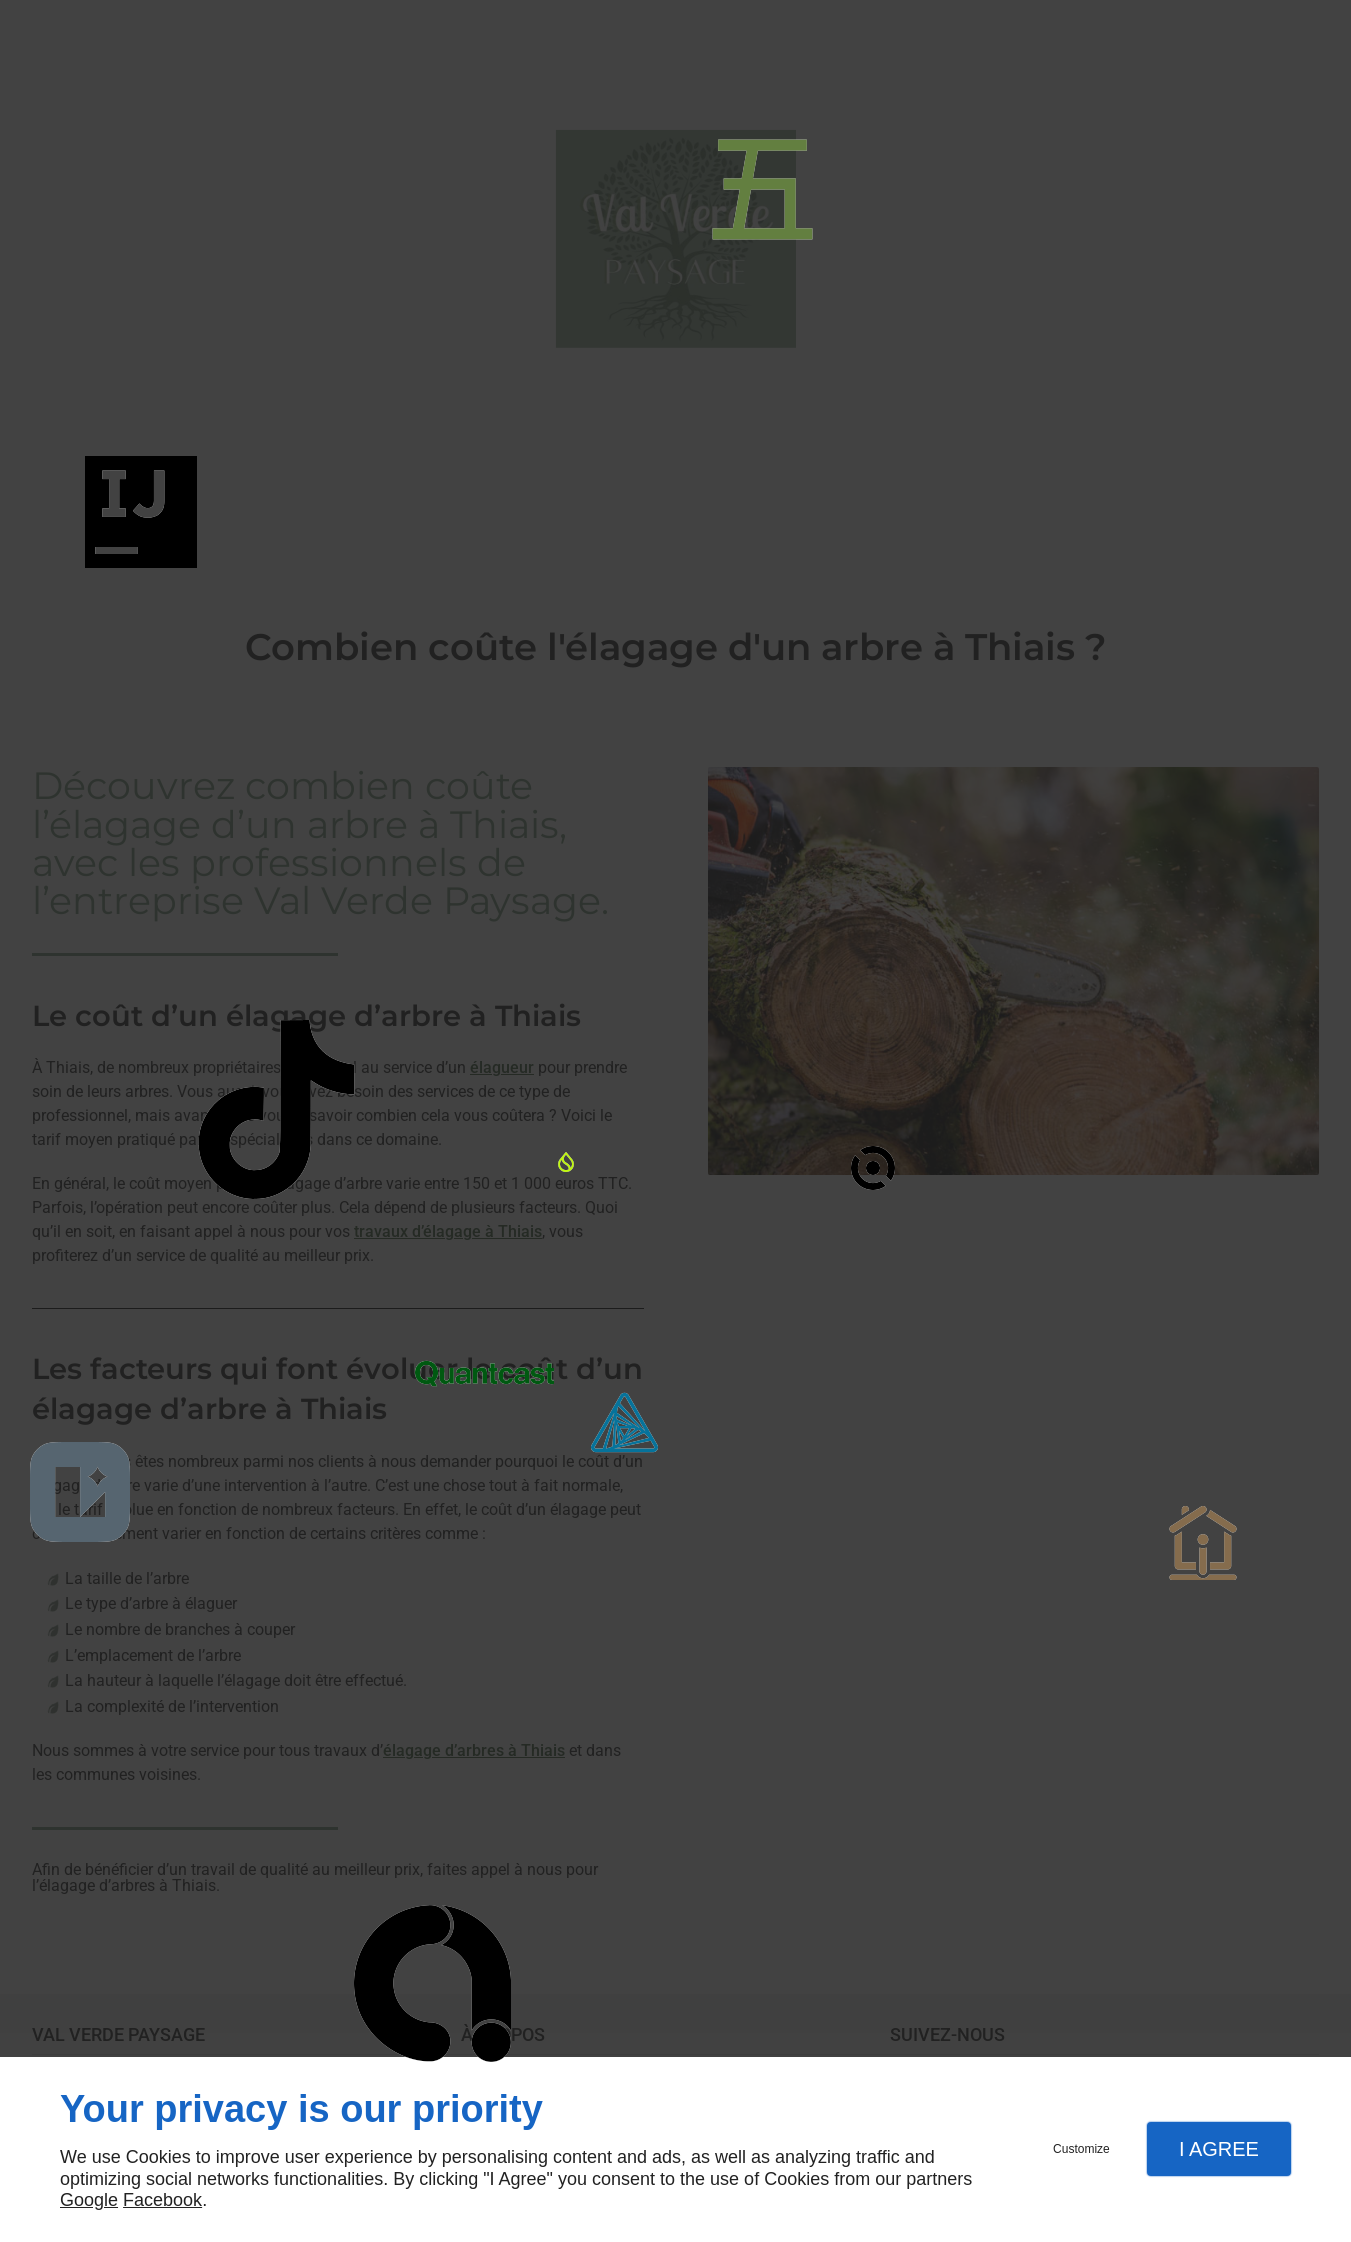 The image size is (1351, 2242). What do you see at coordinates (141, 512) in the screenshot?
I see `open IntelliJ IDEA application` at bounding box center [141, 512].